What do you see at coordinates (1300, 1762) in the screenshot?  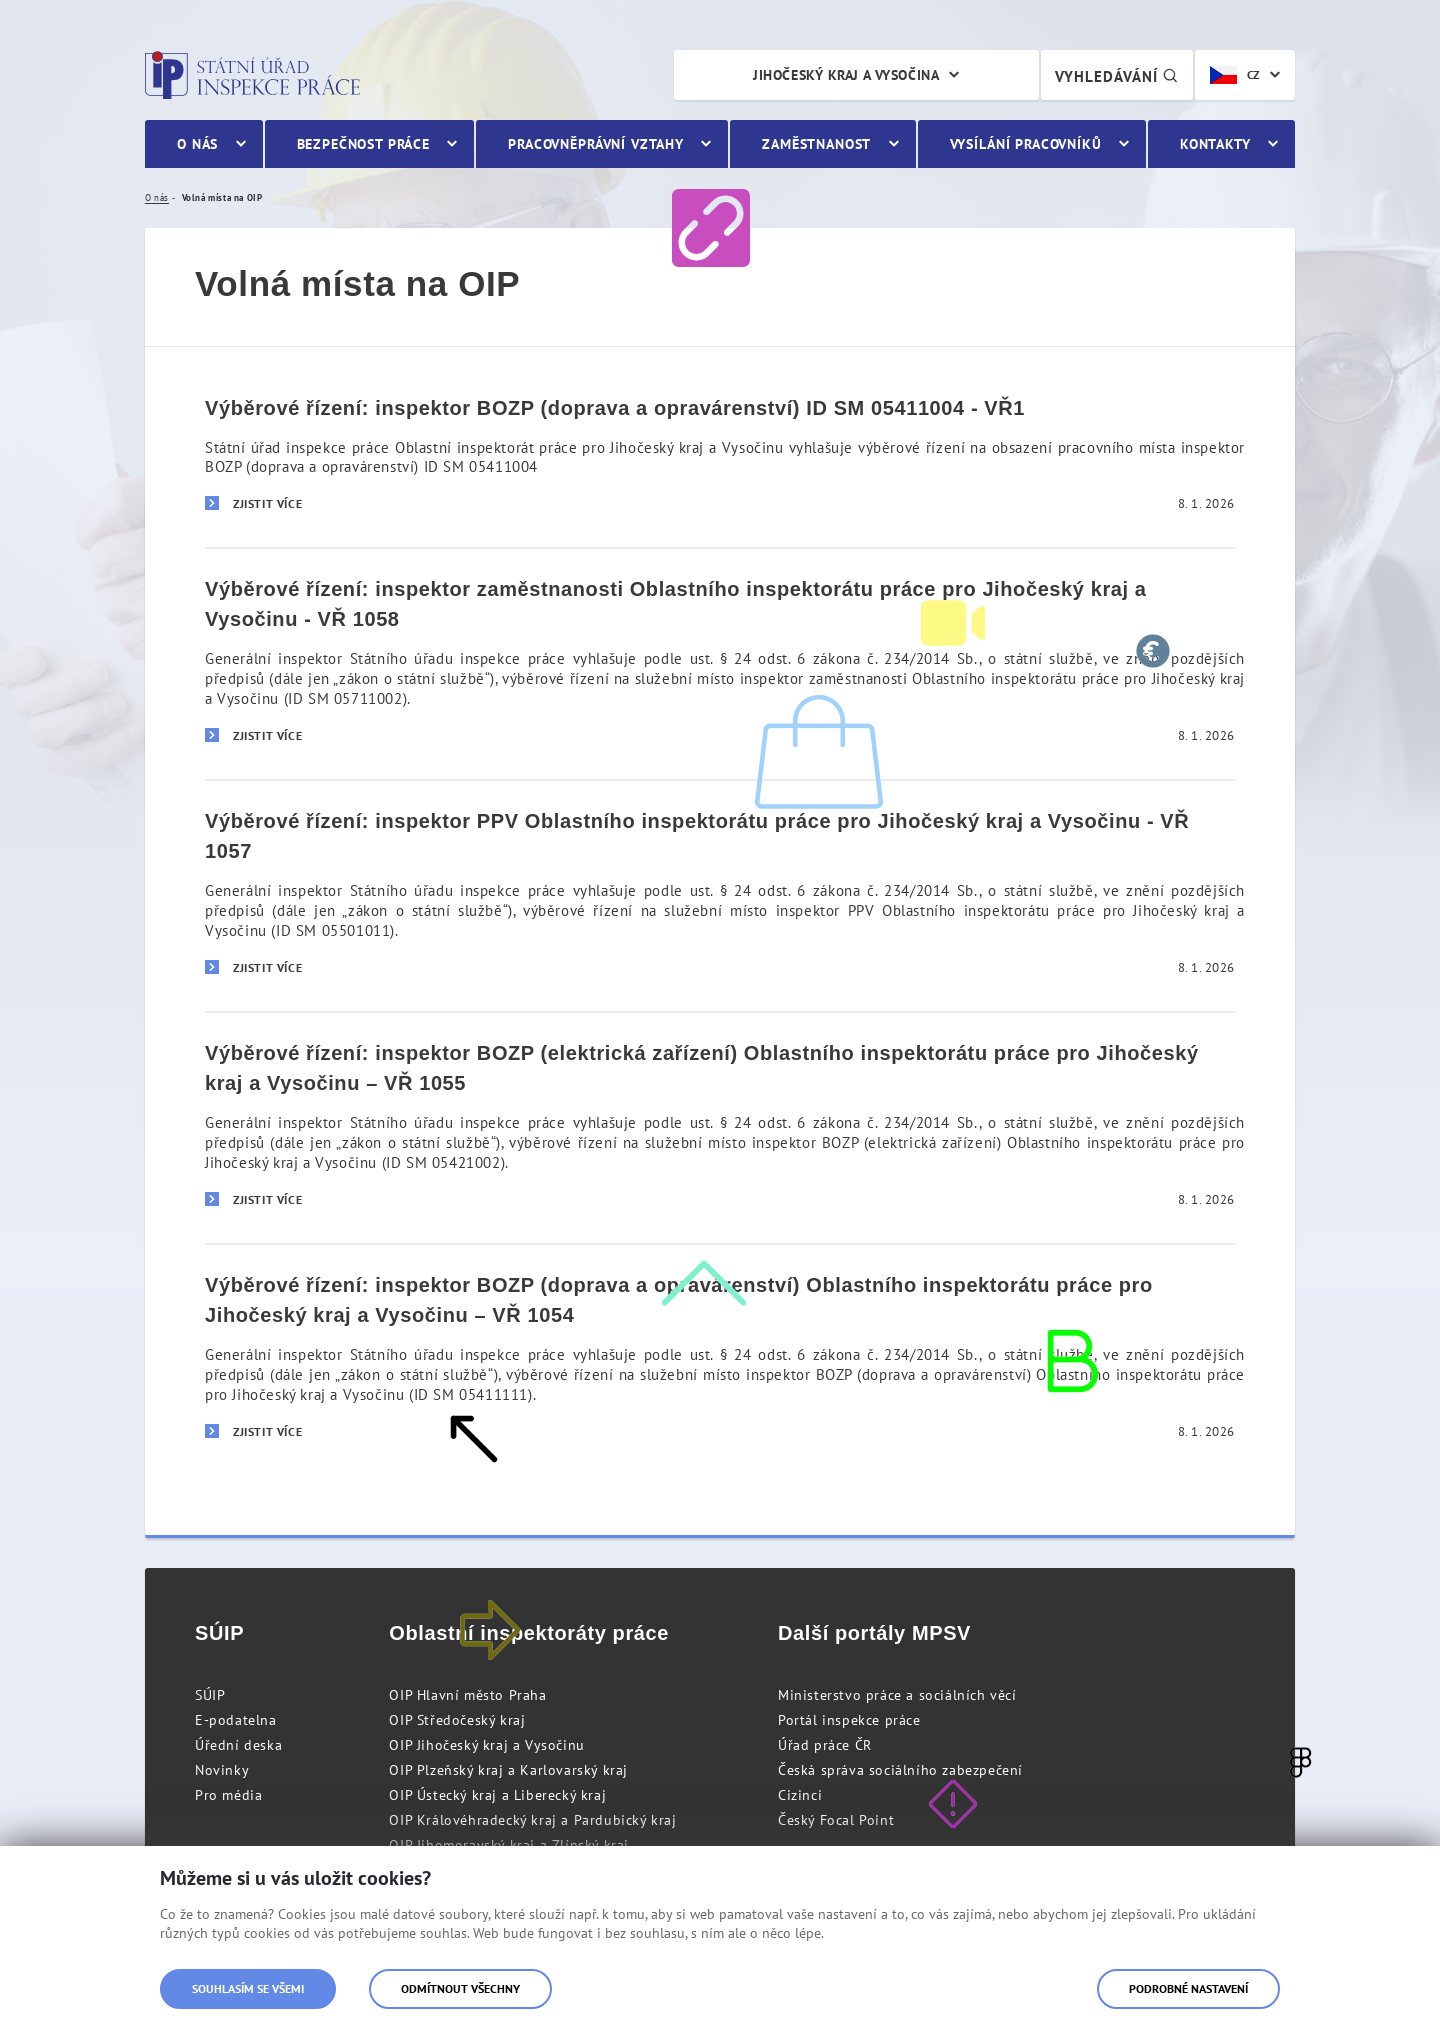 I see `open figma` at bounding box center [1300, 1762].